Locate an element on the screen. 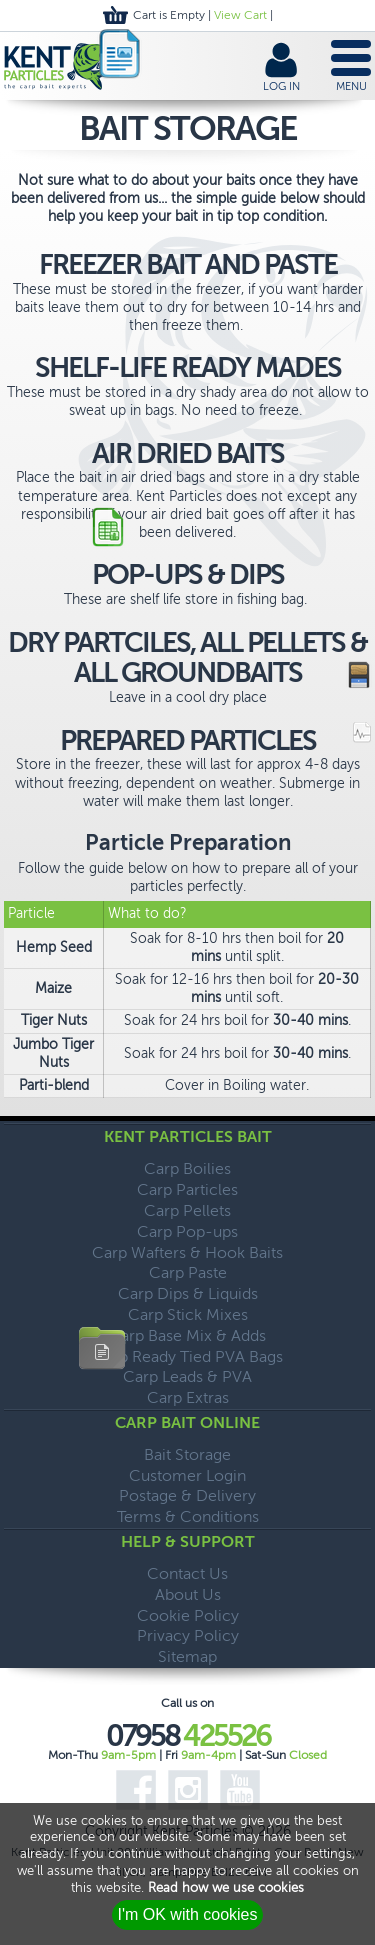 The height and width of the screenshot is (1945, 375). open a spreadsheet template file is located at coordinates (108, 527).